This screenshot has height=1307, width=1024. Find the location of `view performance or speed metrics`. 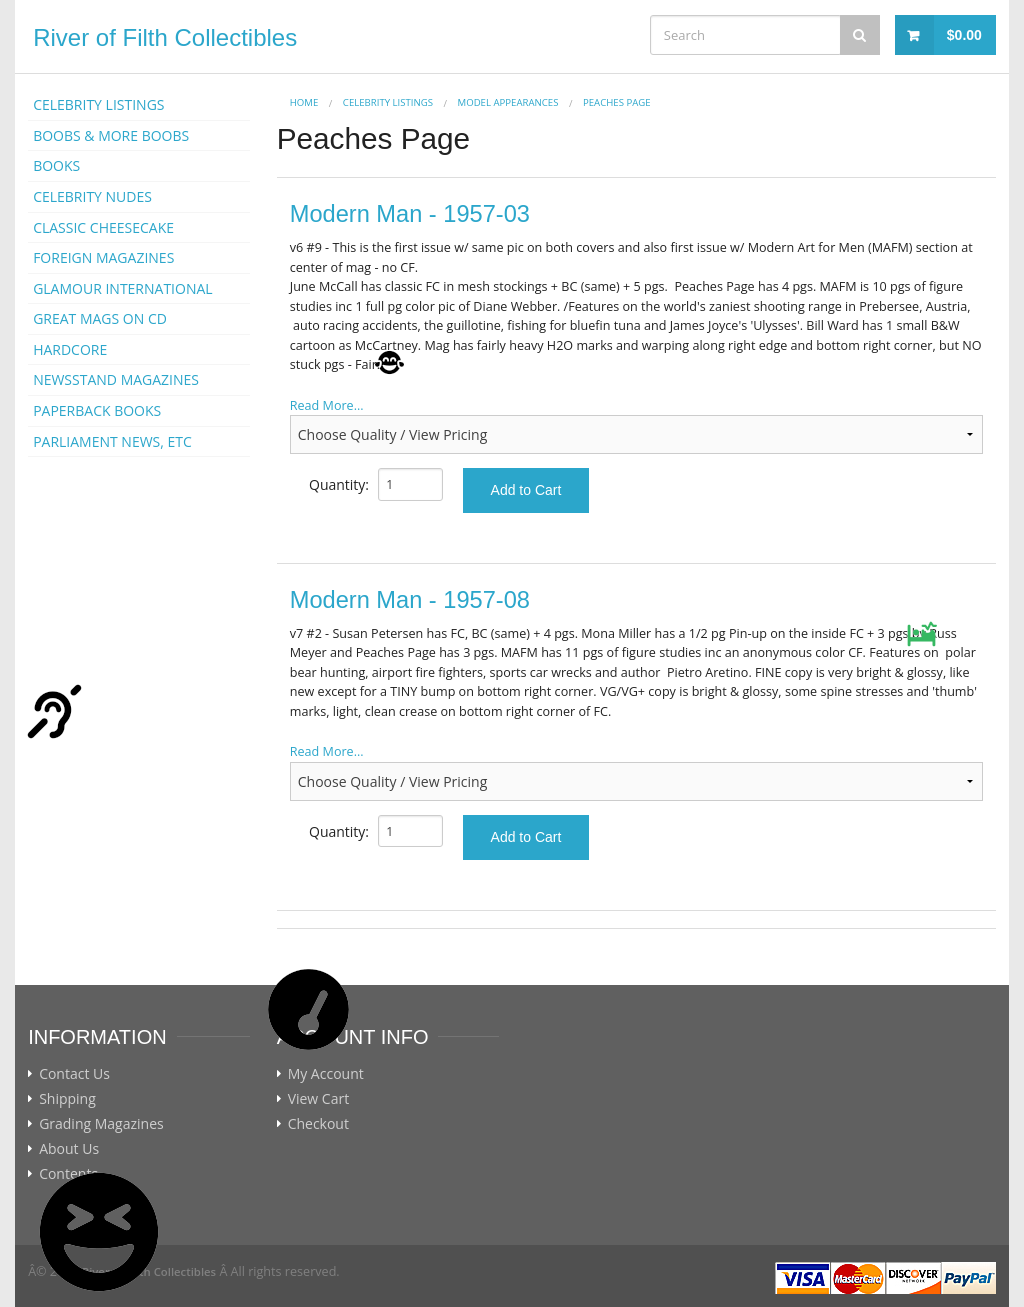

view performance or speed metrics is located at coordinates (308, 1009).